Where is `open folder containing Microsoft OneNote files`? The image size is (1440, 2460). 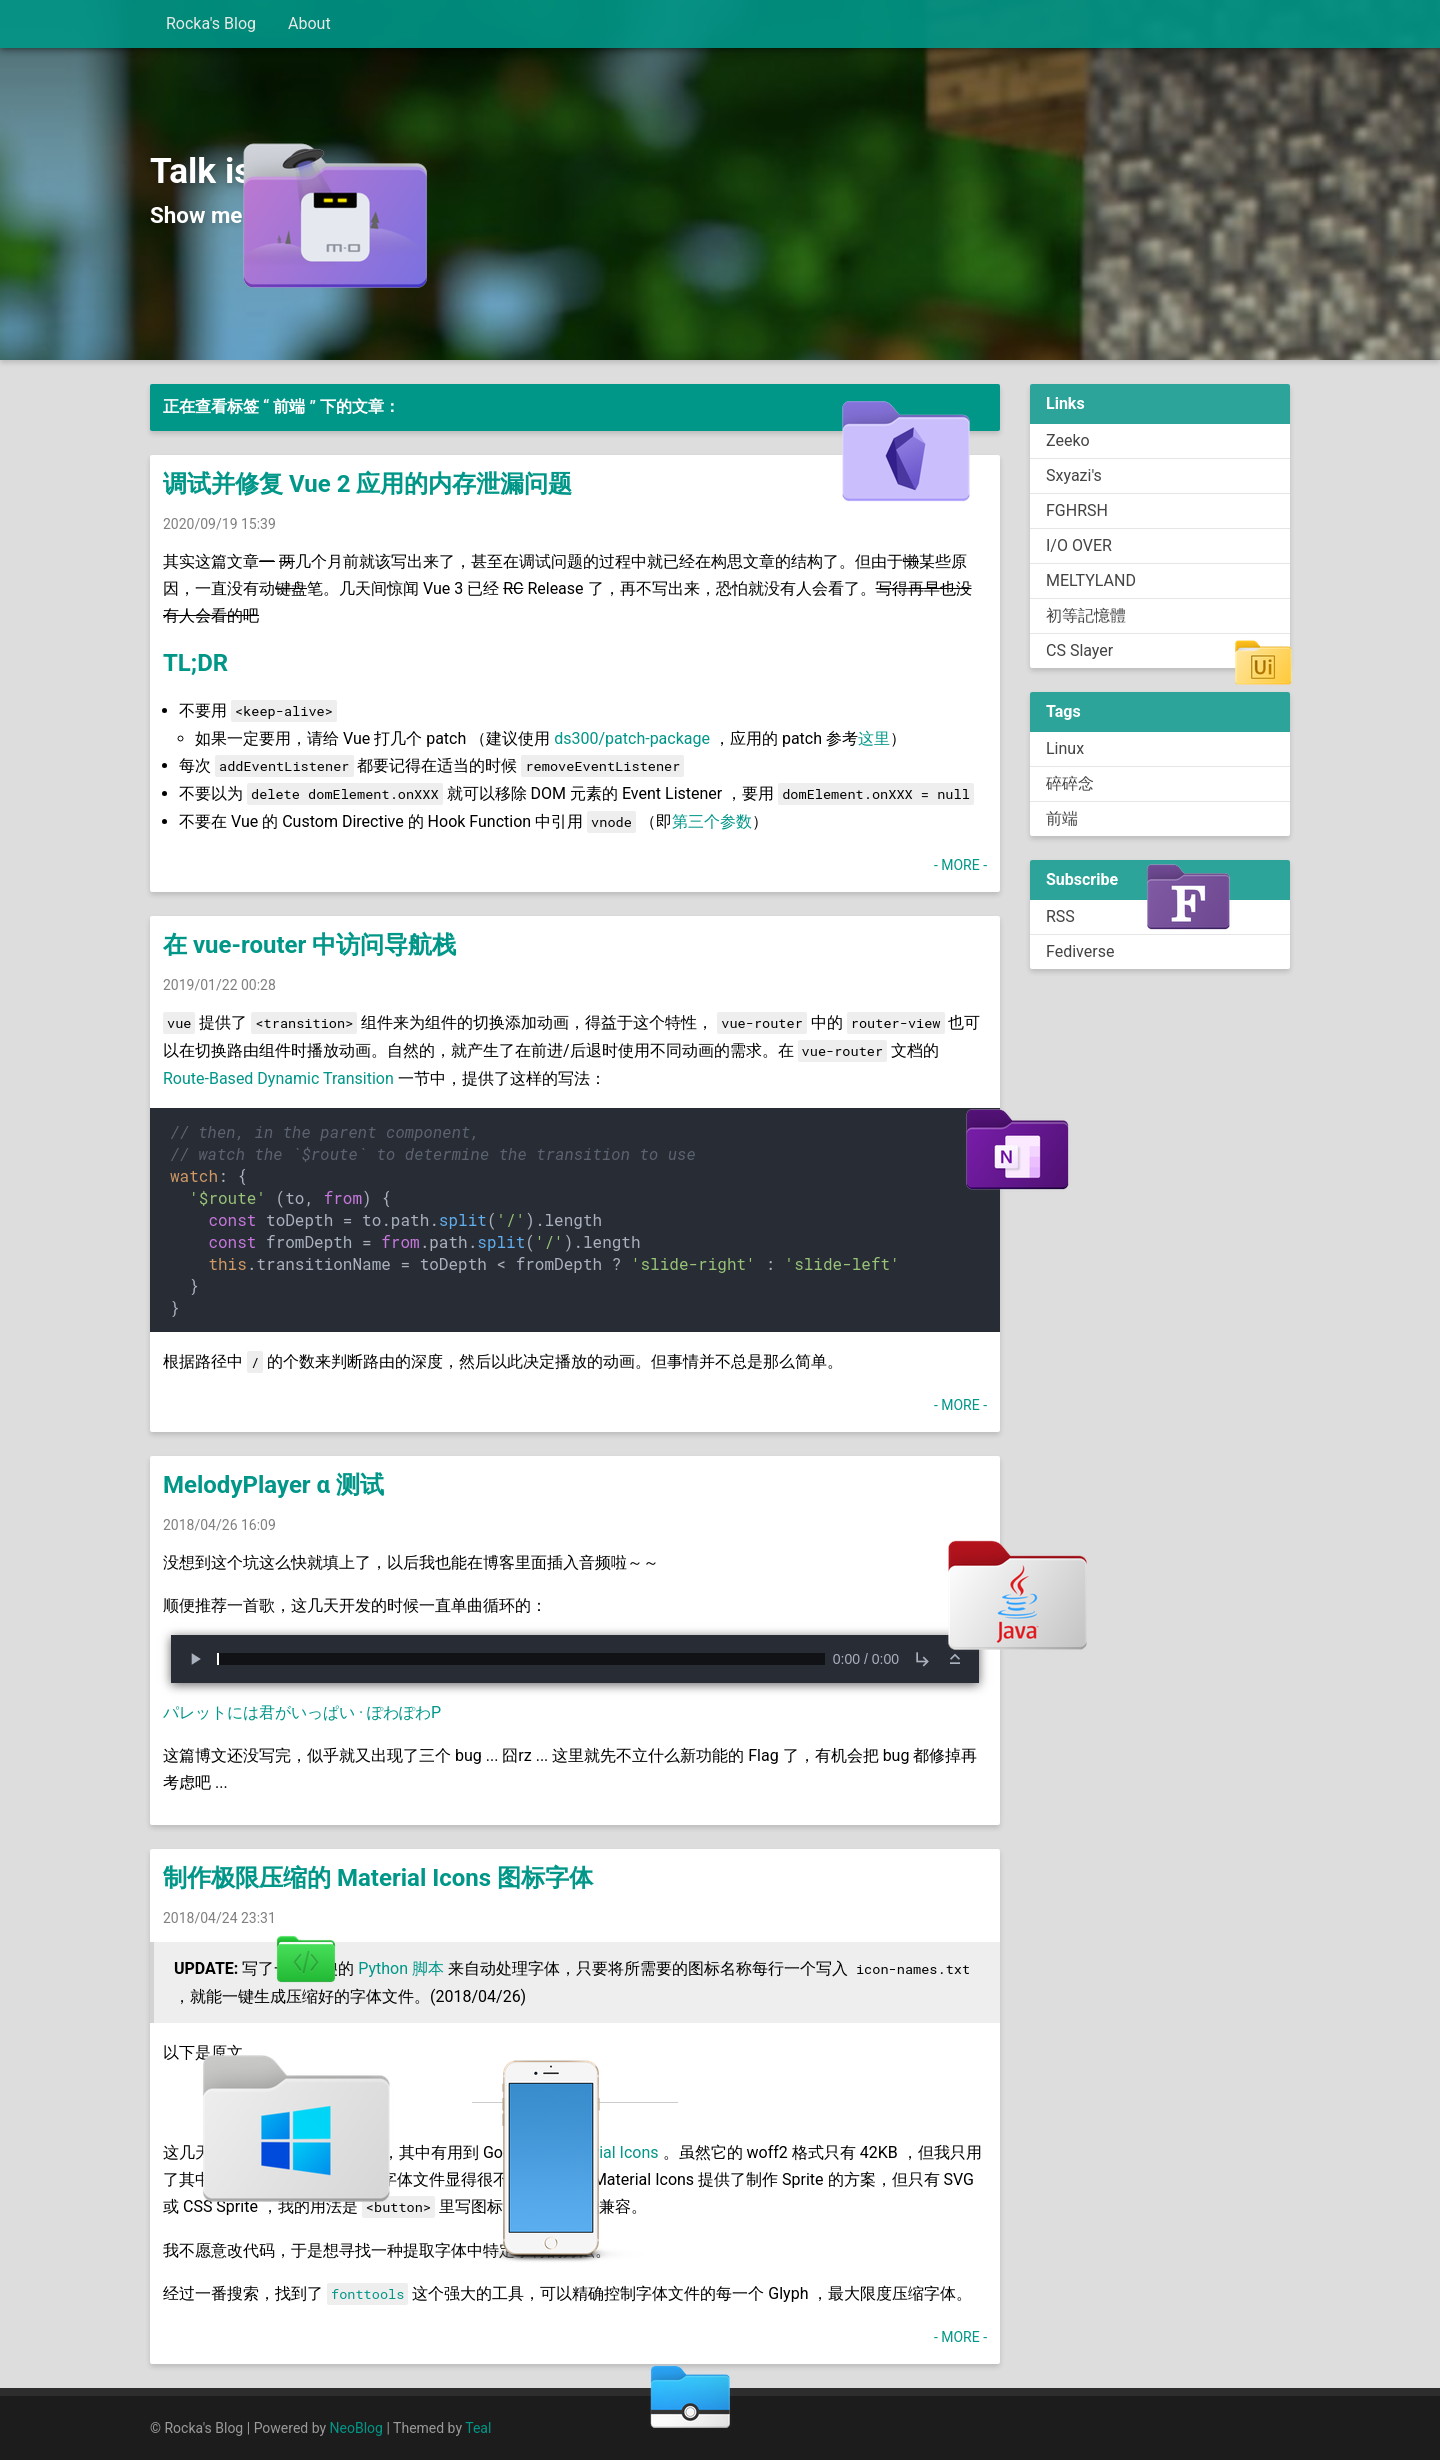 open folder containing Microsoft OneNote files is located at coordinates (1017, 1152).